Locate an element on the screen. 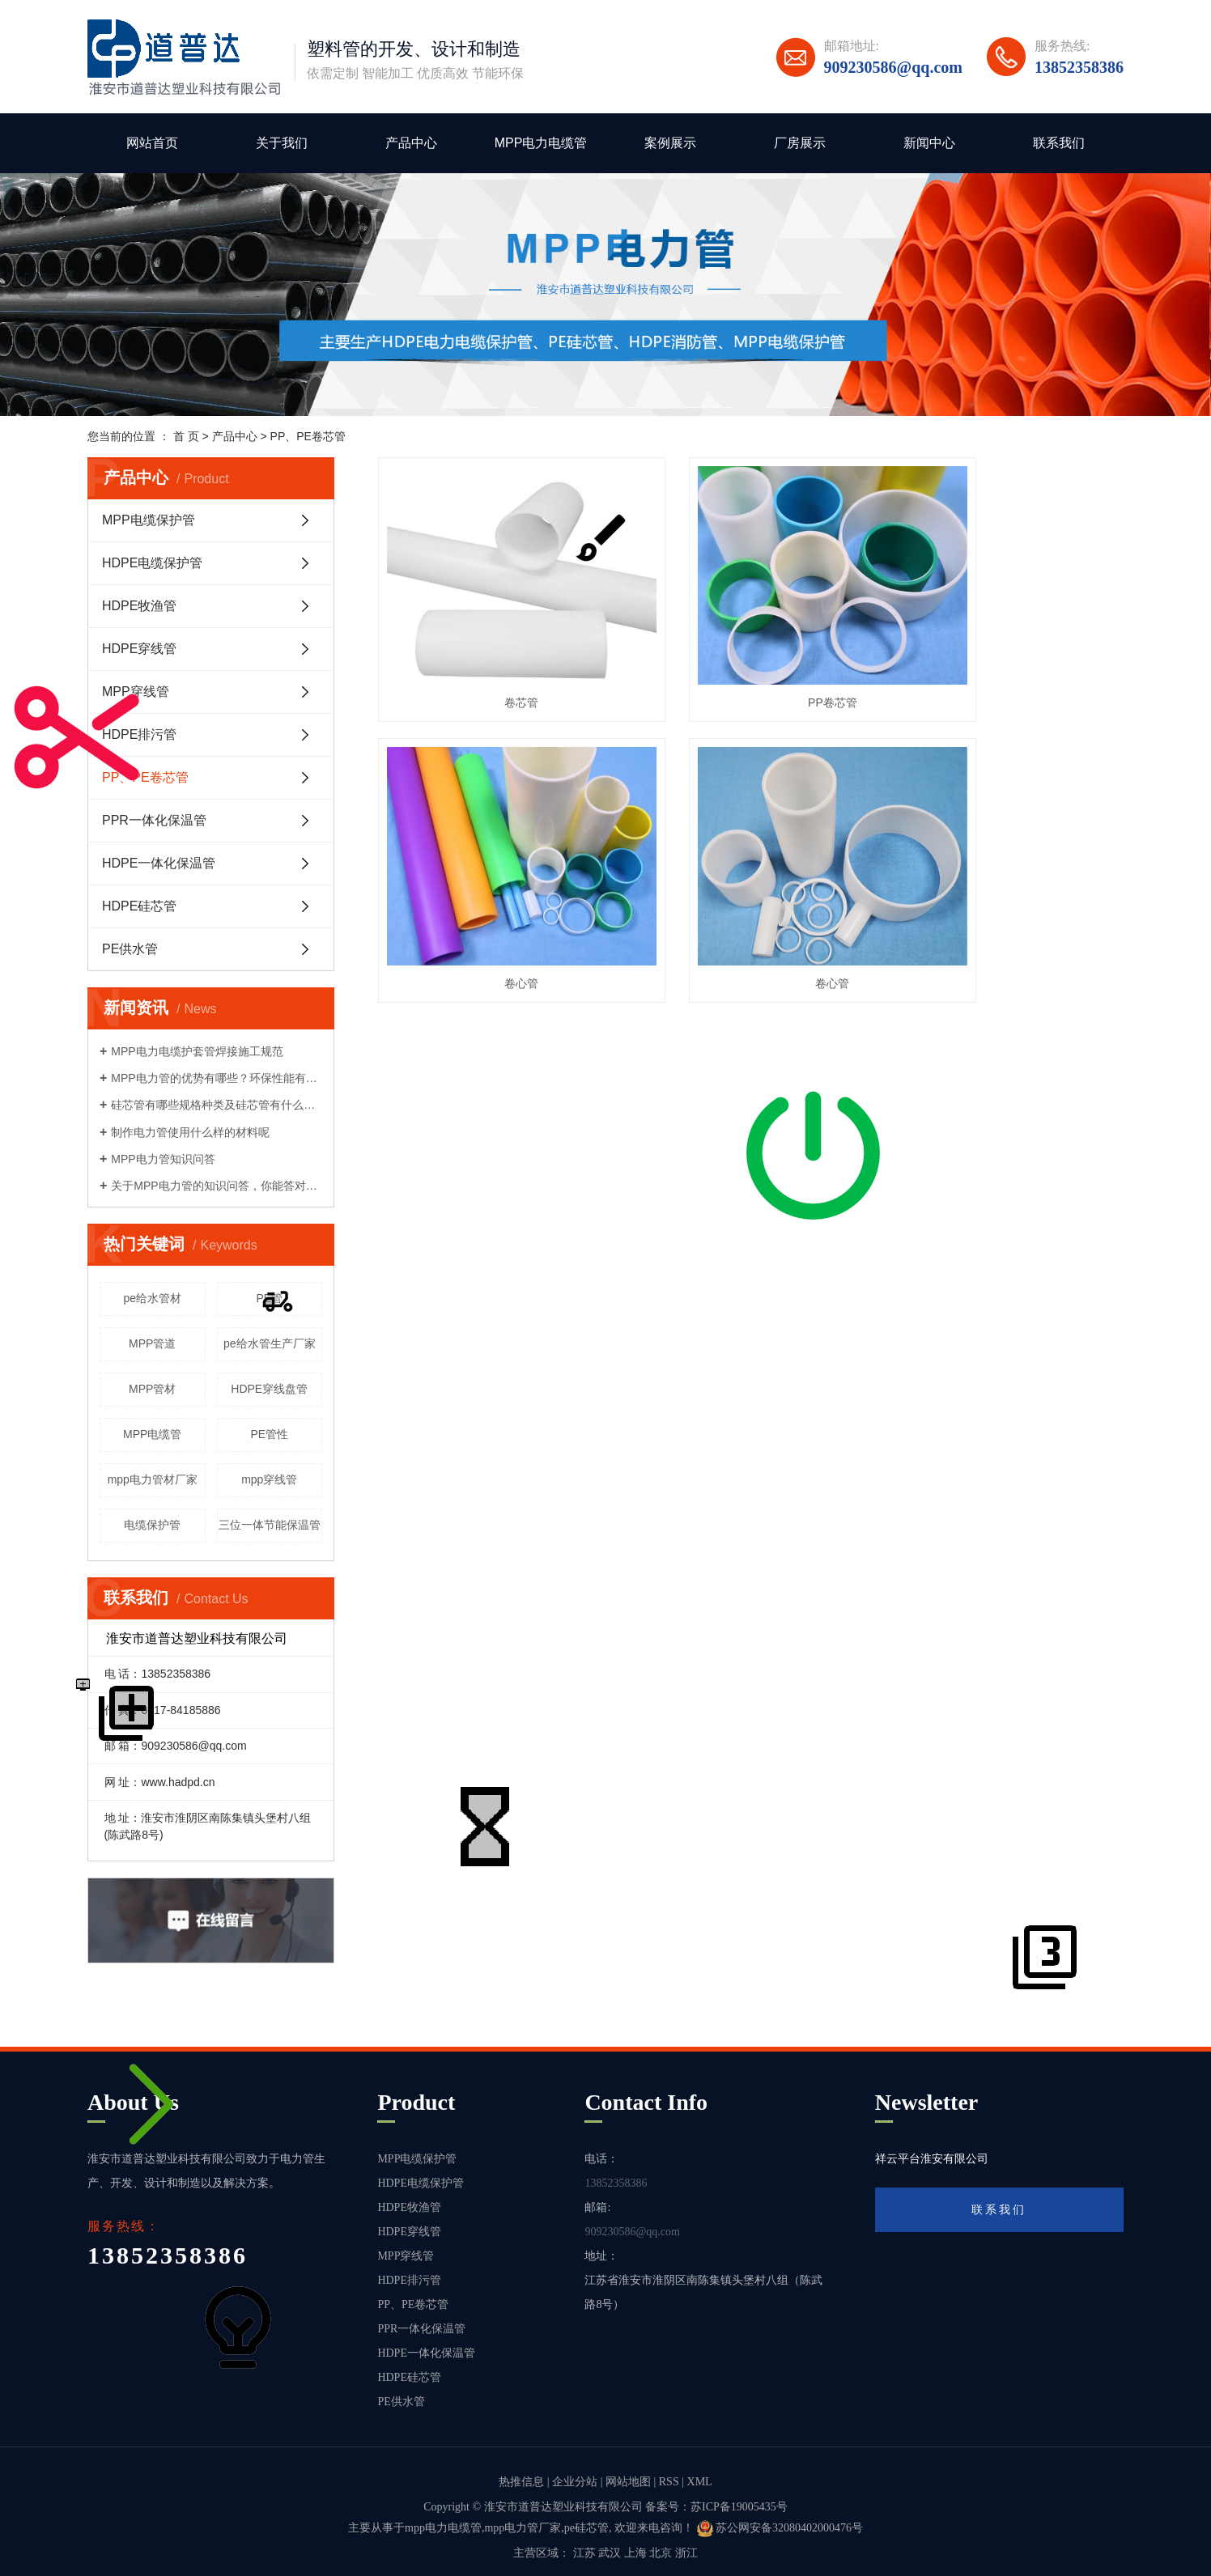 Image resolution: width=1211 pixels, height=2576 pixels. add video to watch queue is located at coordinates (83, 1684).